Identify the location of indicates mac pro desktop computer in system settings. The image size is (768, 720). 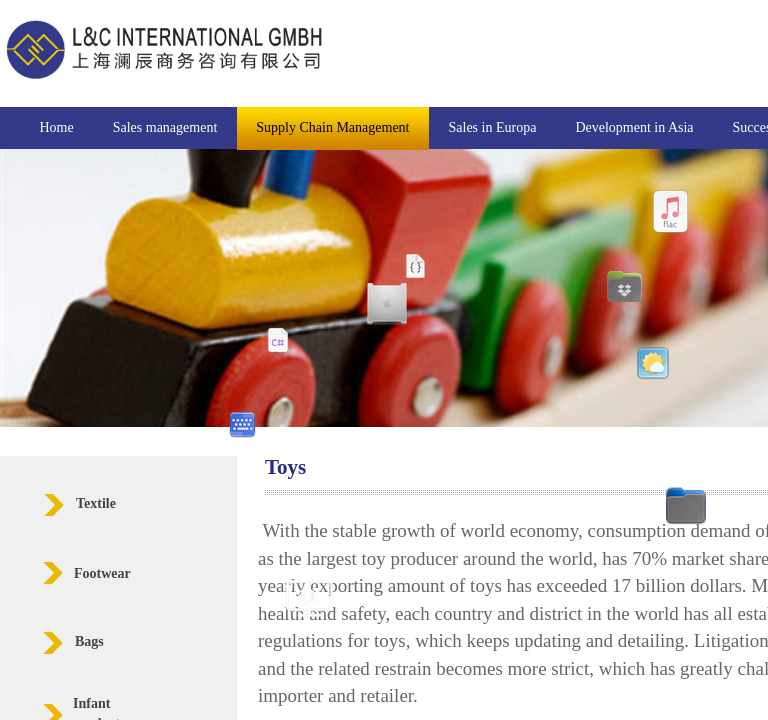
(387, 304).